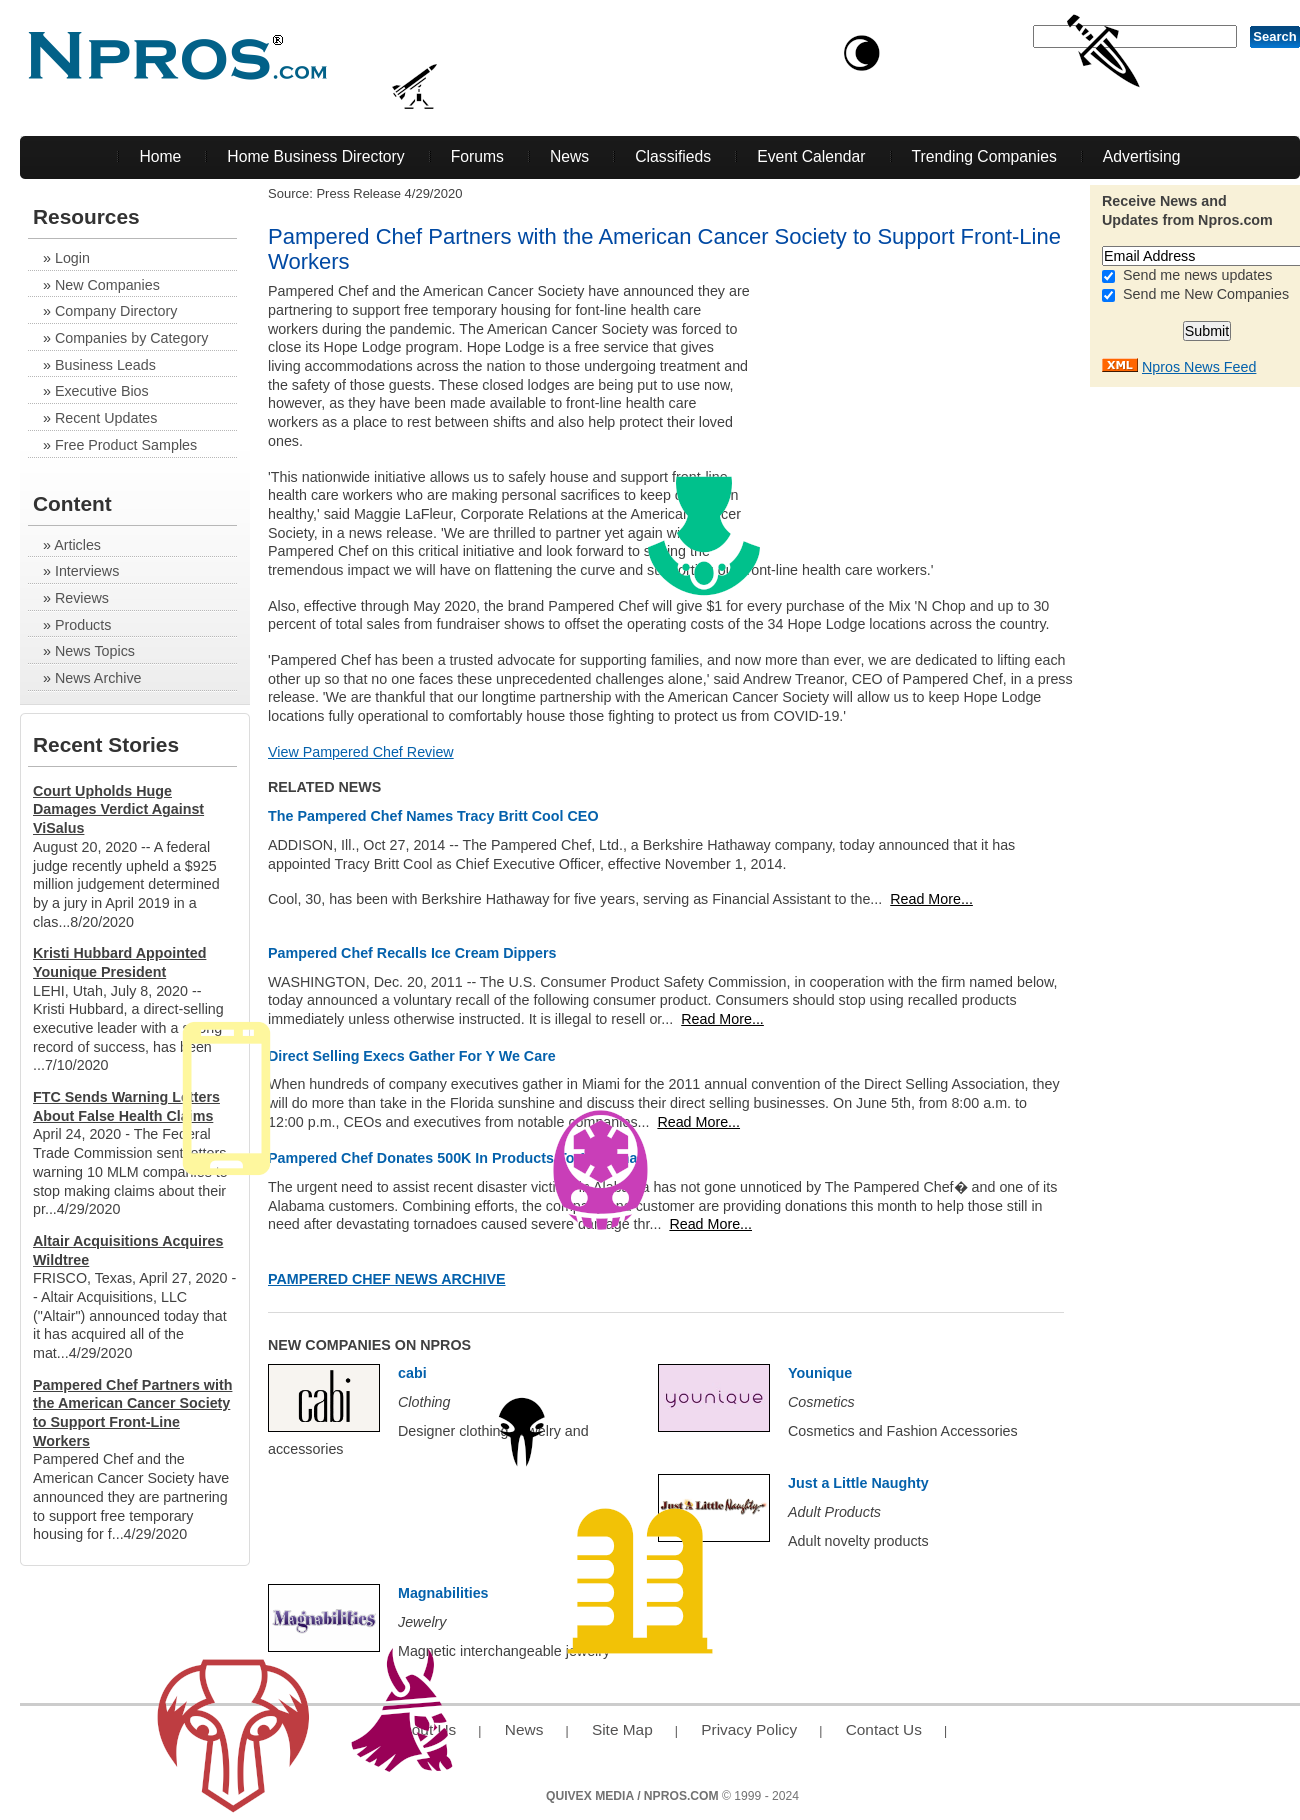 The width and height of the screenshot is (1300, 1820). I want to click on indicates mobile device or smartphone compatibility, so click(226, 1098).